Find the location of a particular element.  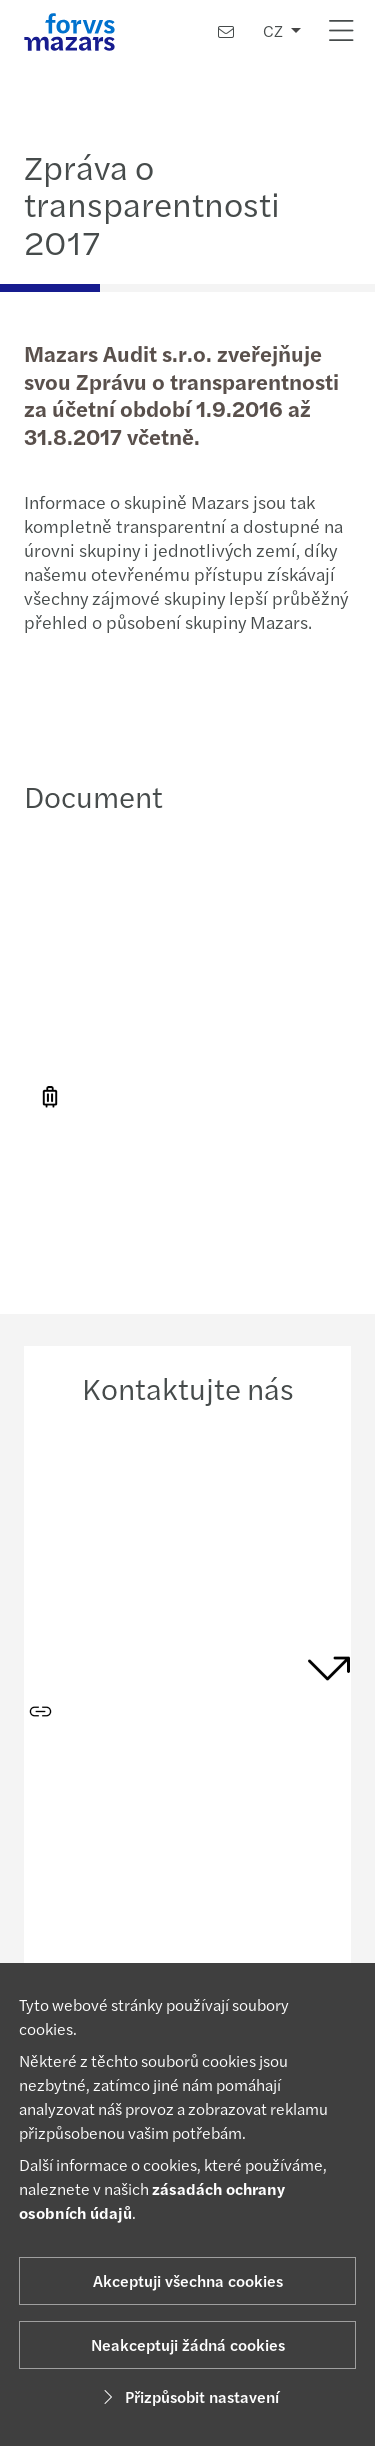

reply to a message is located at coordinates (329, 1667).